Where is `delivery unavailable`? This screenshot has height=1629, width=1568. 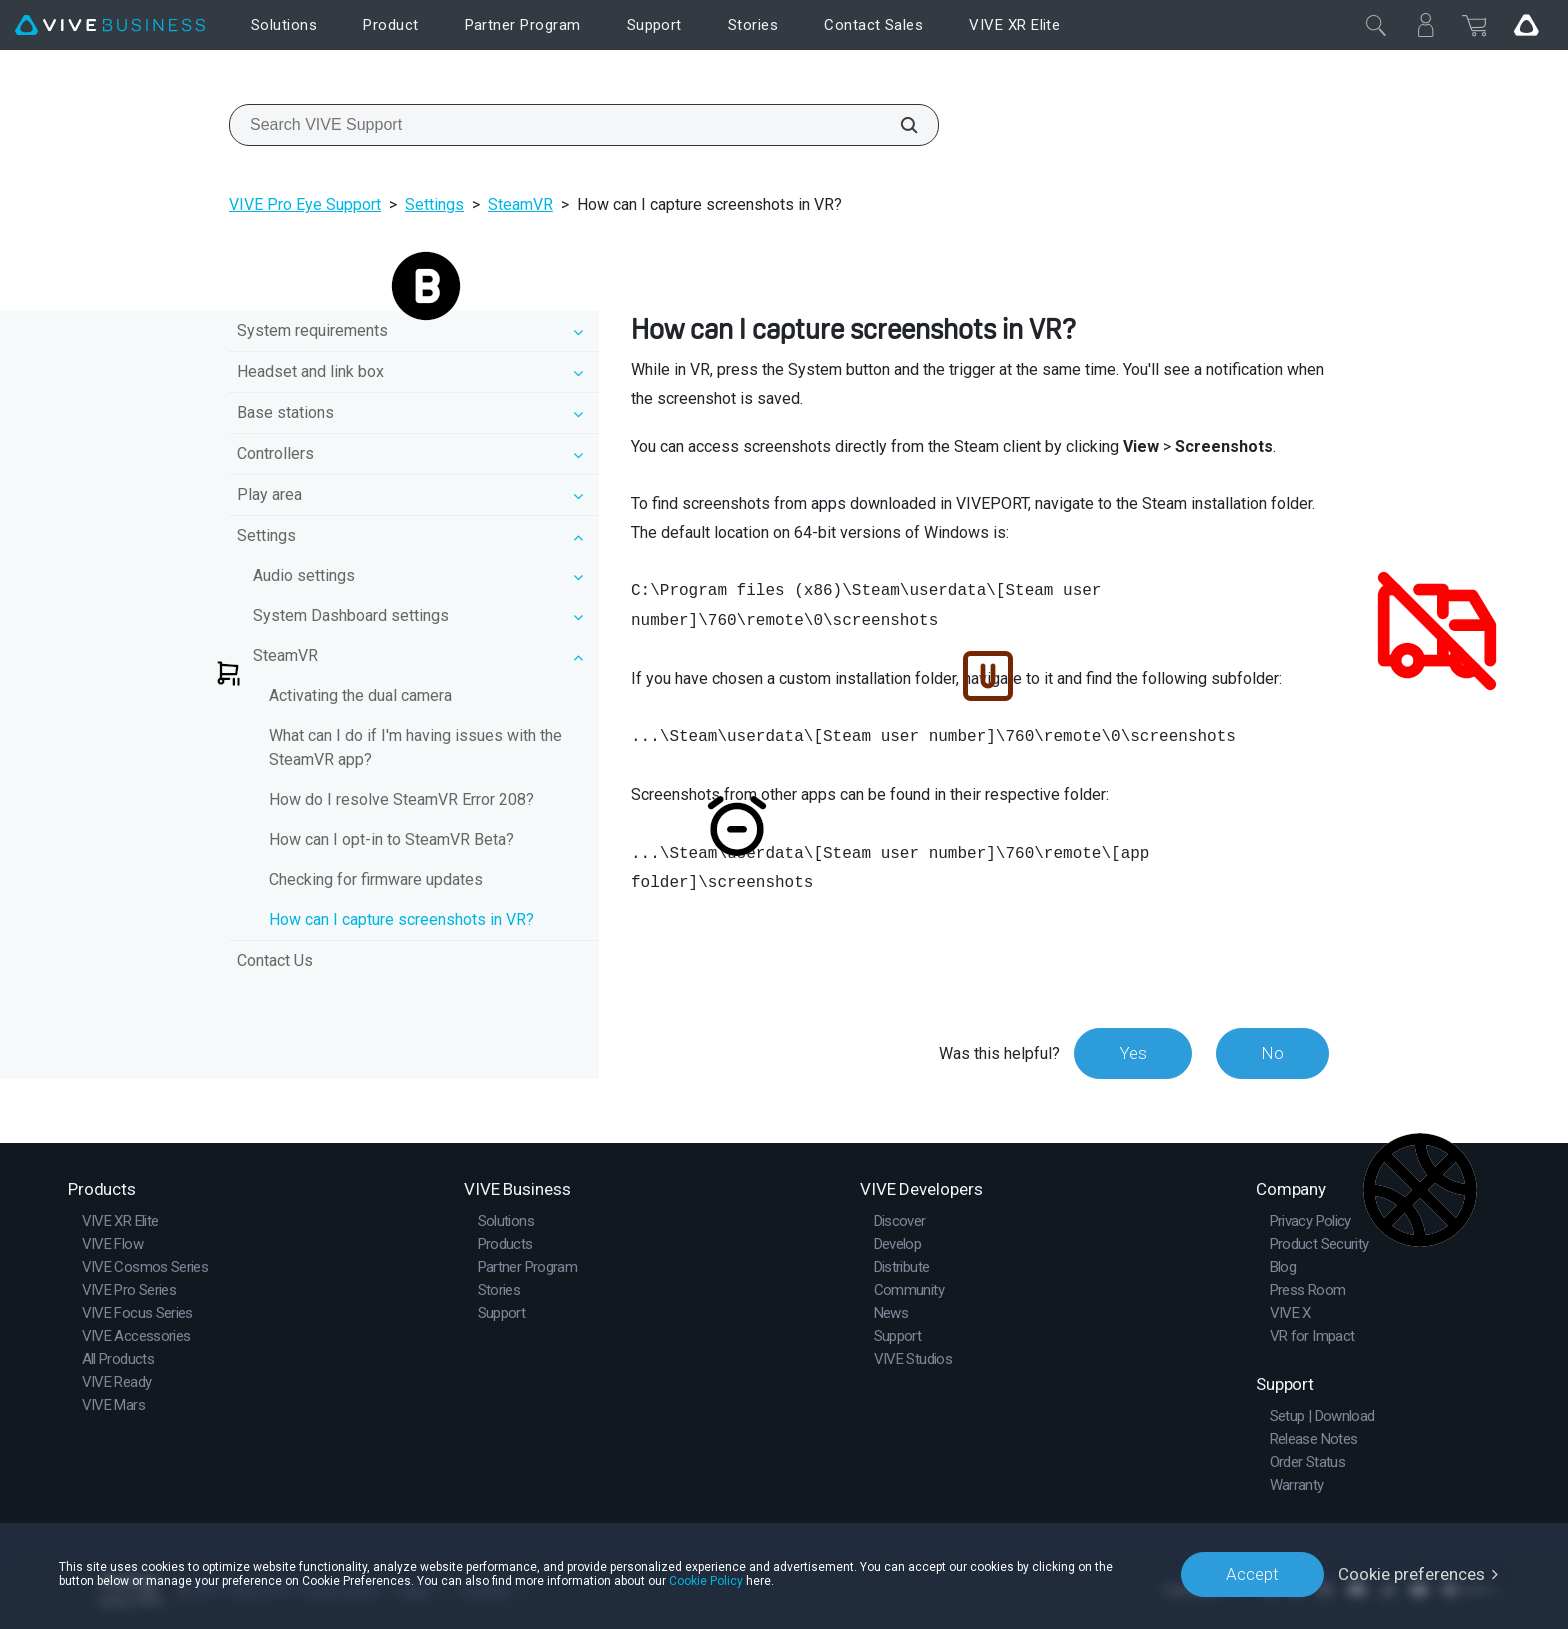 delivery unavailable is located at coordinates (1437, 631).